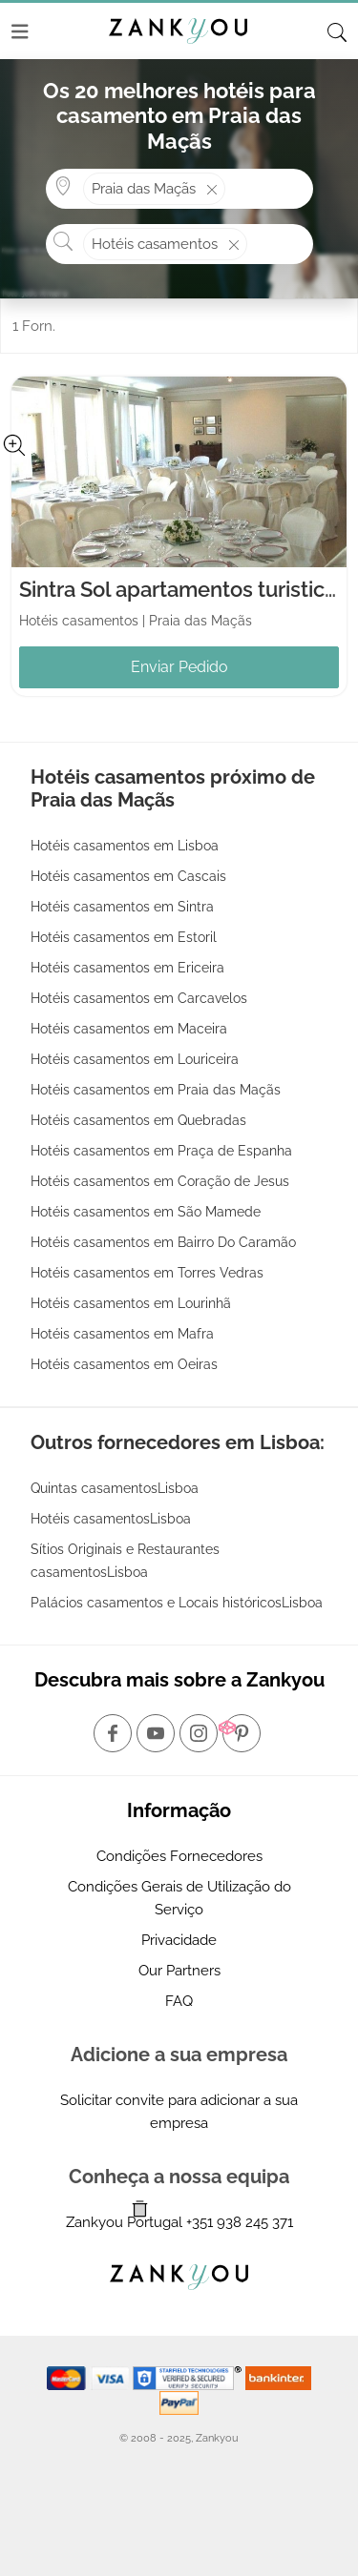  What do you see at coordinates (227, 1728) in the screenshot?
I see `open CodePen profile or projects` at bounding box center [227, 1728].